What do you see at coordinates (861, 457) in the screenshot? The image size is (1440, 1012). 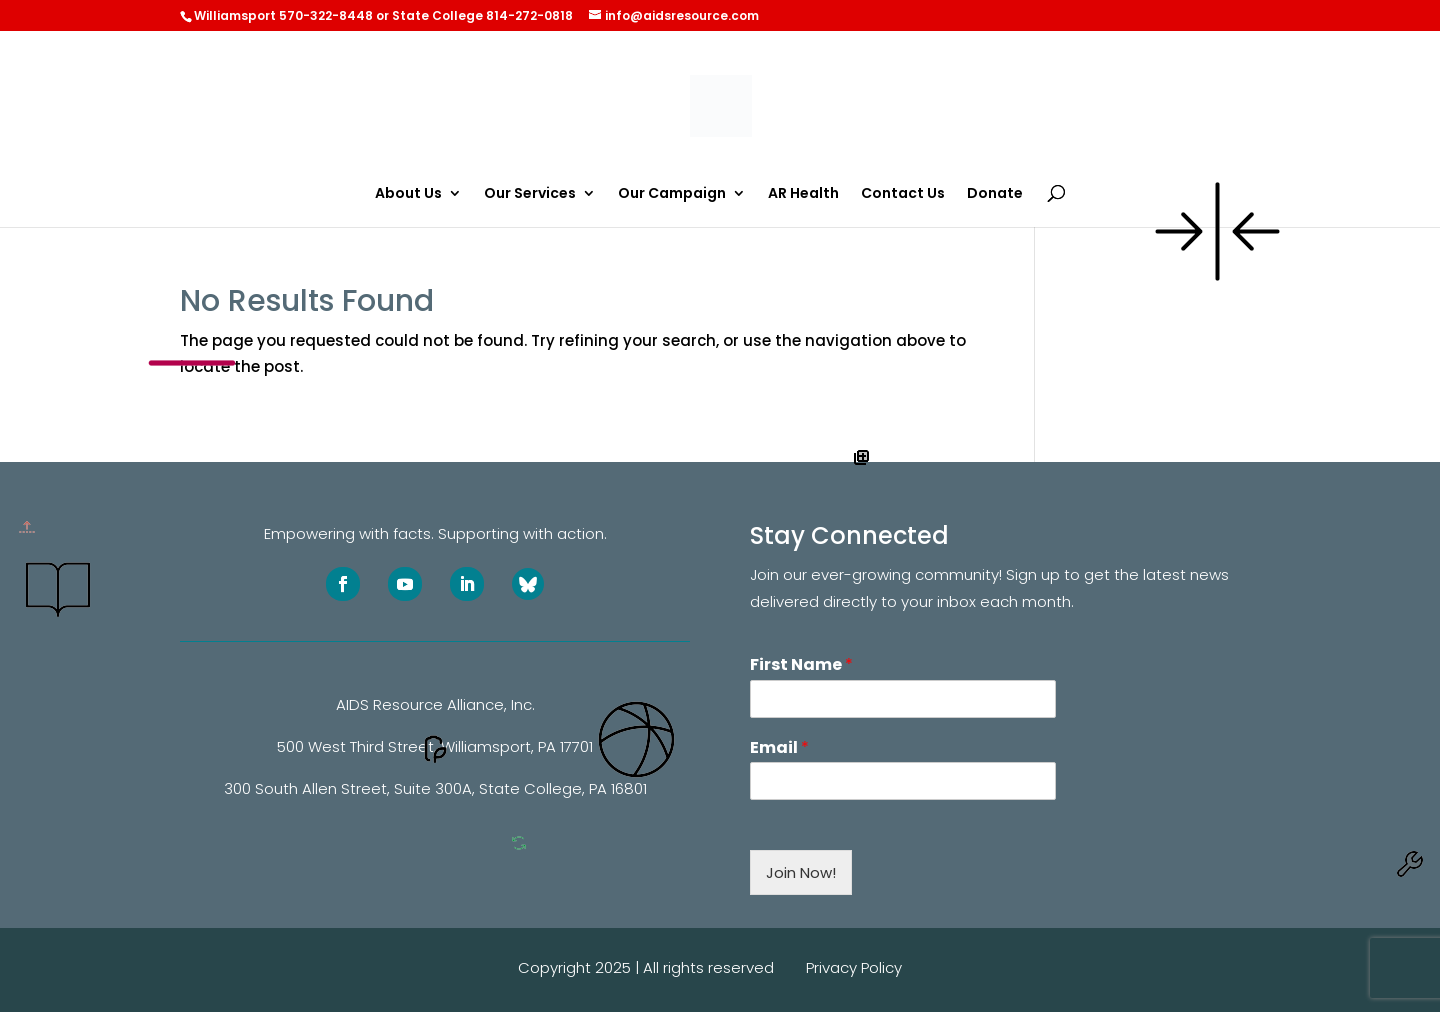 I see `add item to queue or playlist` at bounding box center [861, 457].